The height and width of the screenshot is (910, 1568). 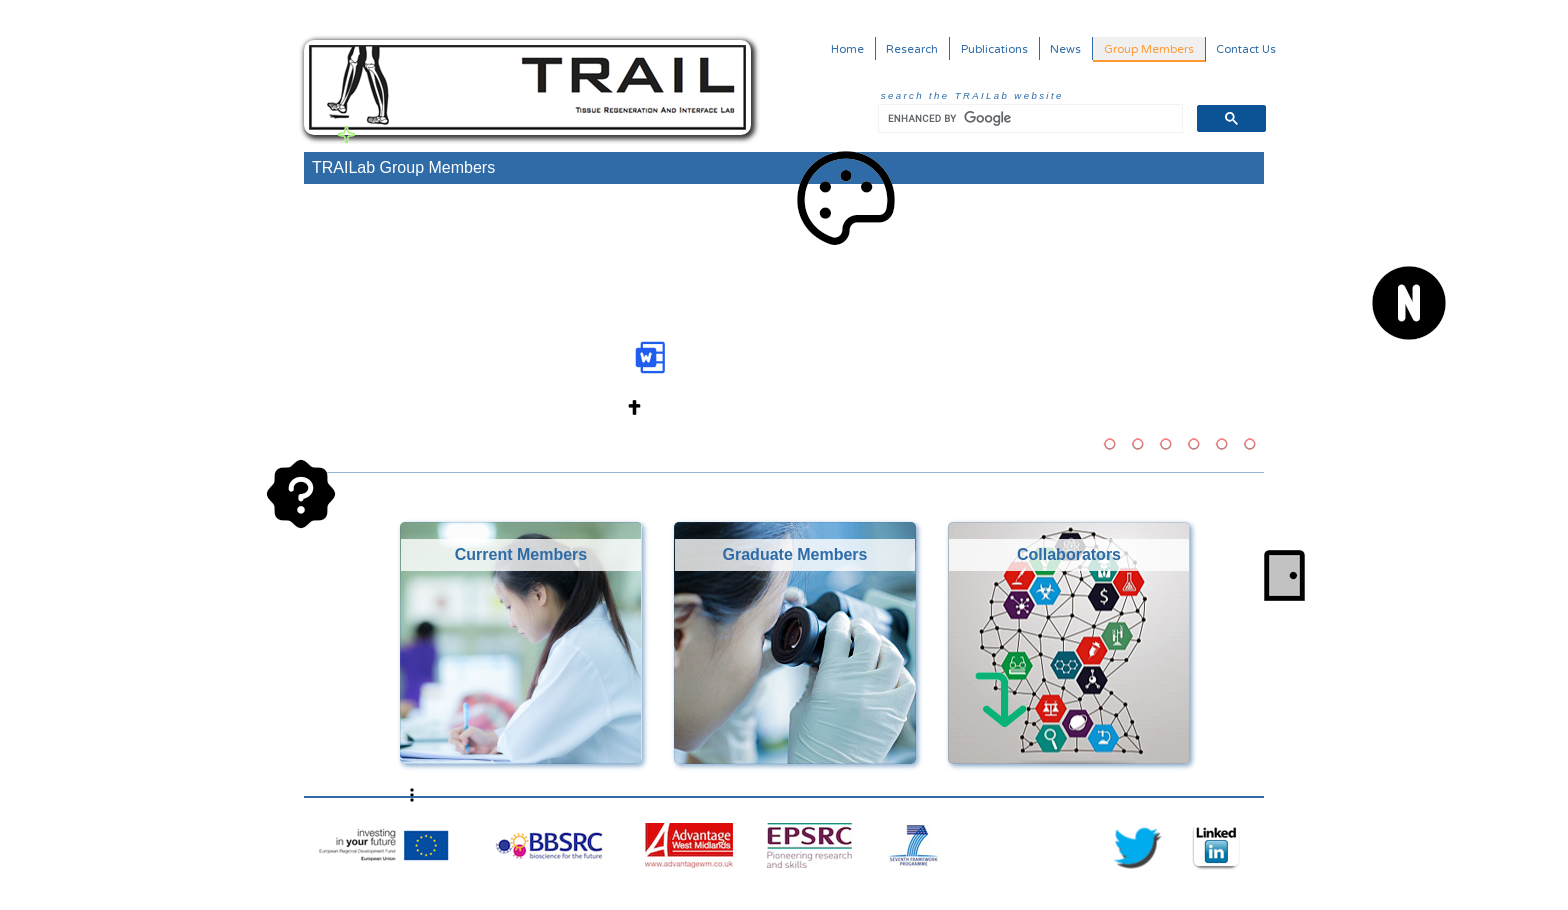 I want to click on navigate to the next line or section below, so click(x=1001, y=698).